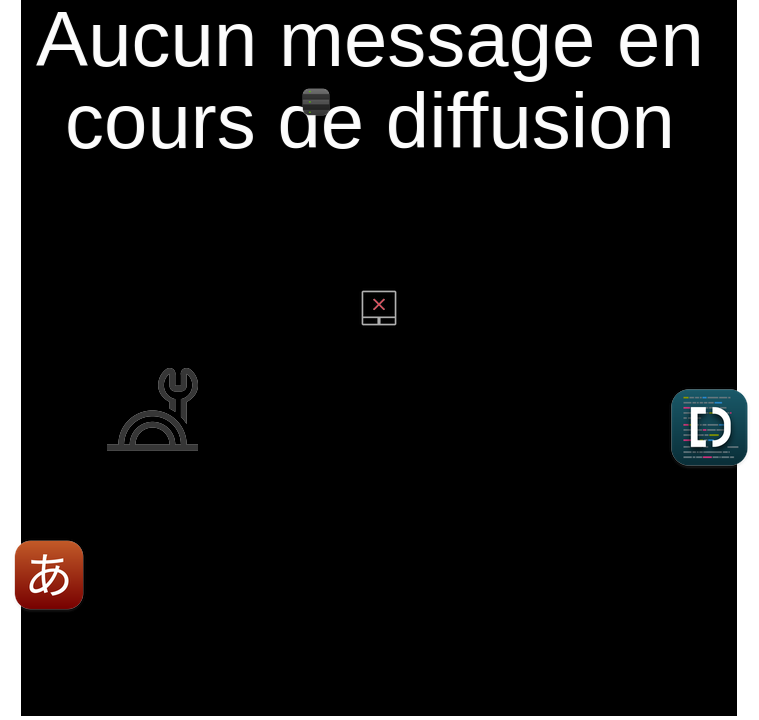 The height and width of the screenshot is (720, 759). What do you see at coordinates (152, 410) in the screenshot?
I see `access engineering or developer tools` at bounding box center [152, 410].